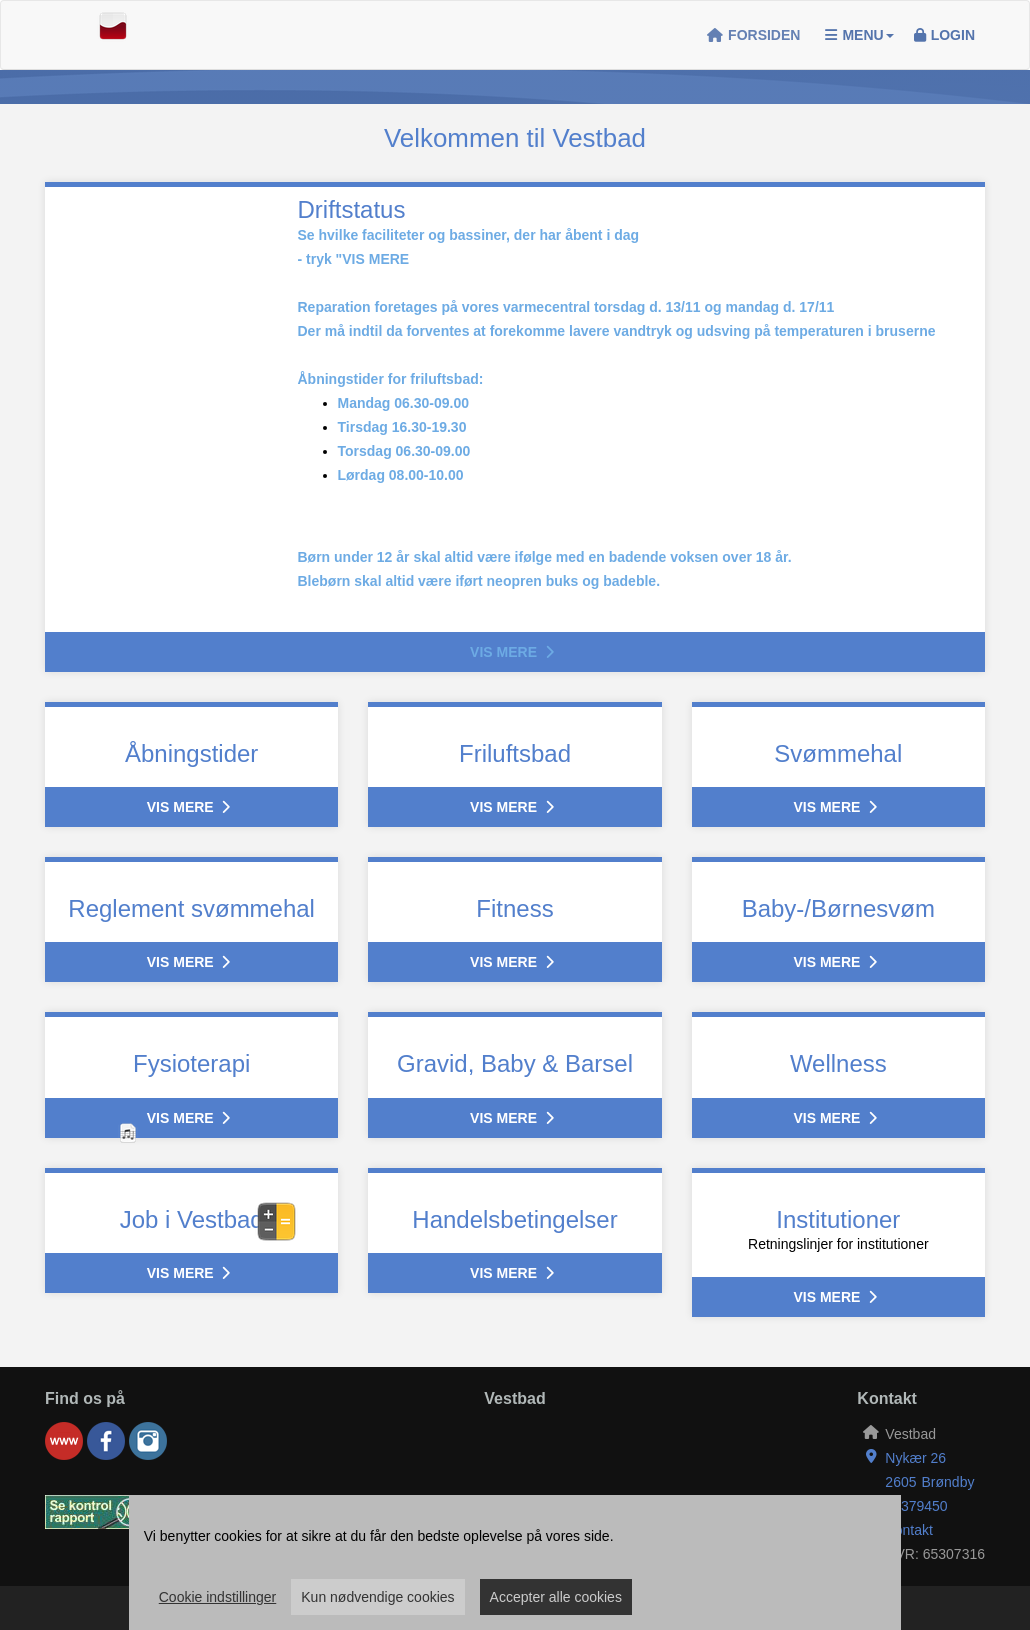 The height and width of the screenshot is (1630, 1030). I want to click on open wine application for running windows programs, so click(113, 26).